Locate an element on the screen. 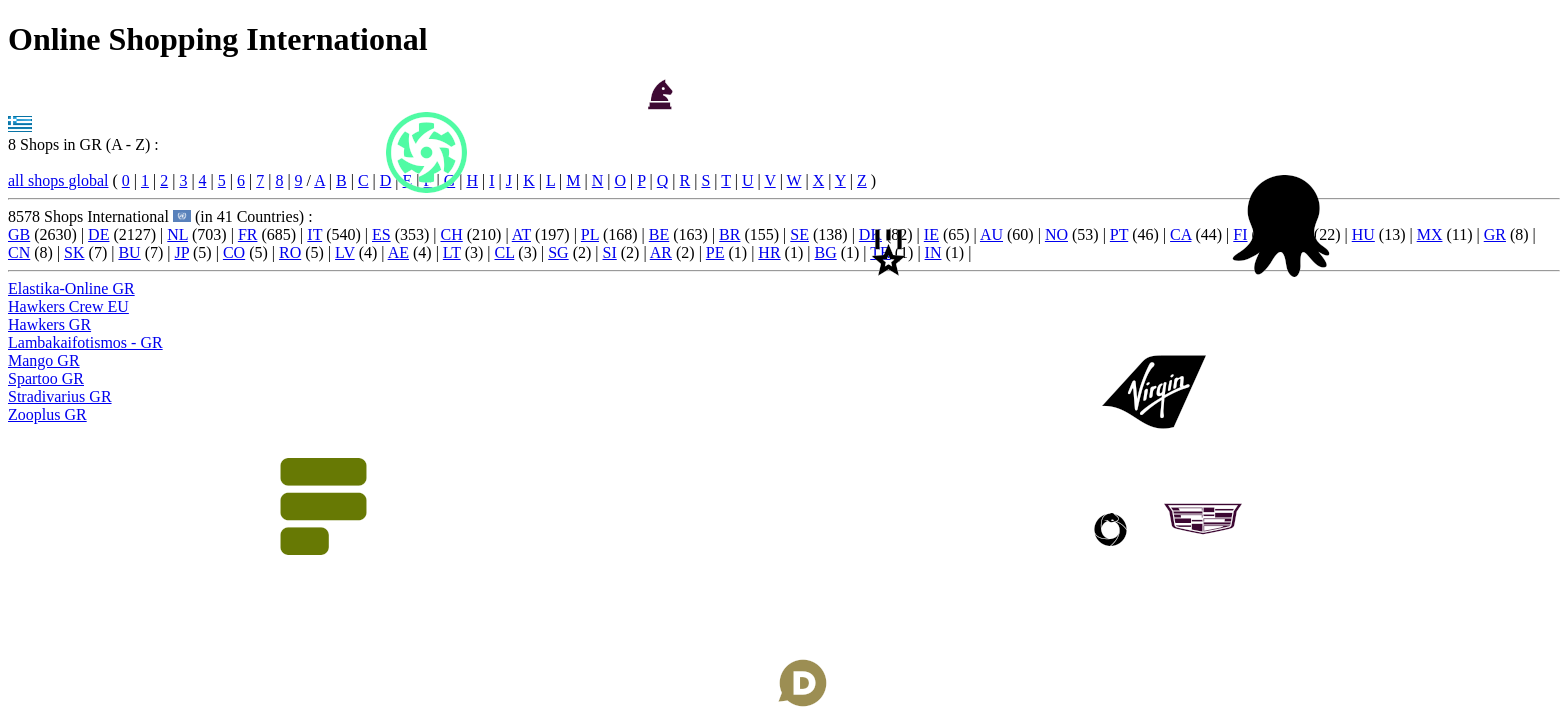 The width and height of the screenshot is (1568, 720). play chess game is located at coordinates (660, 95).